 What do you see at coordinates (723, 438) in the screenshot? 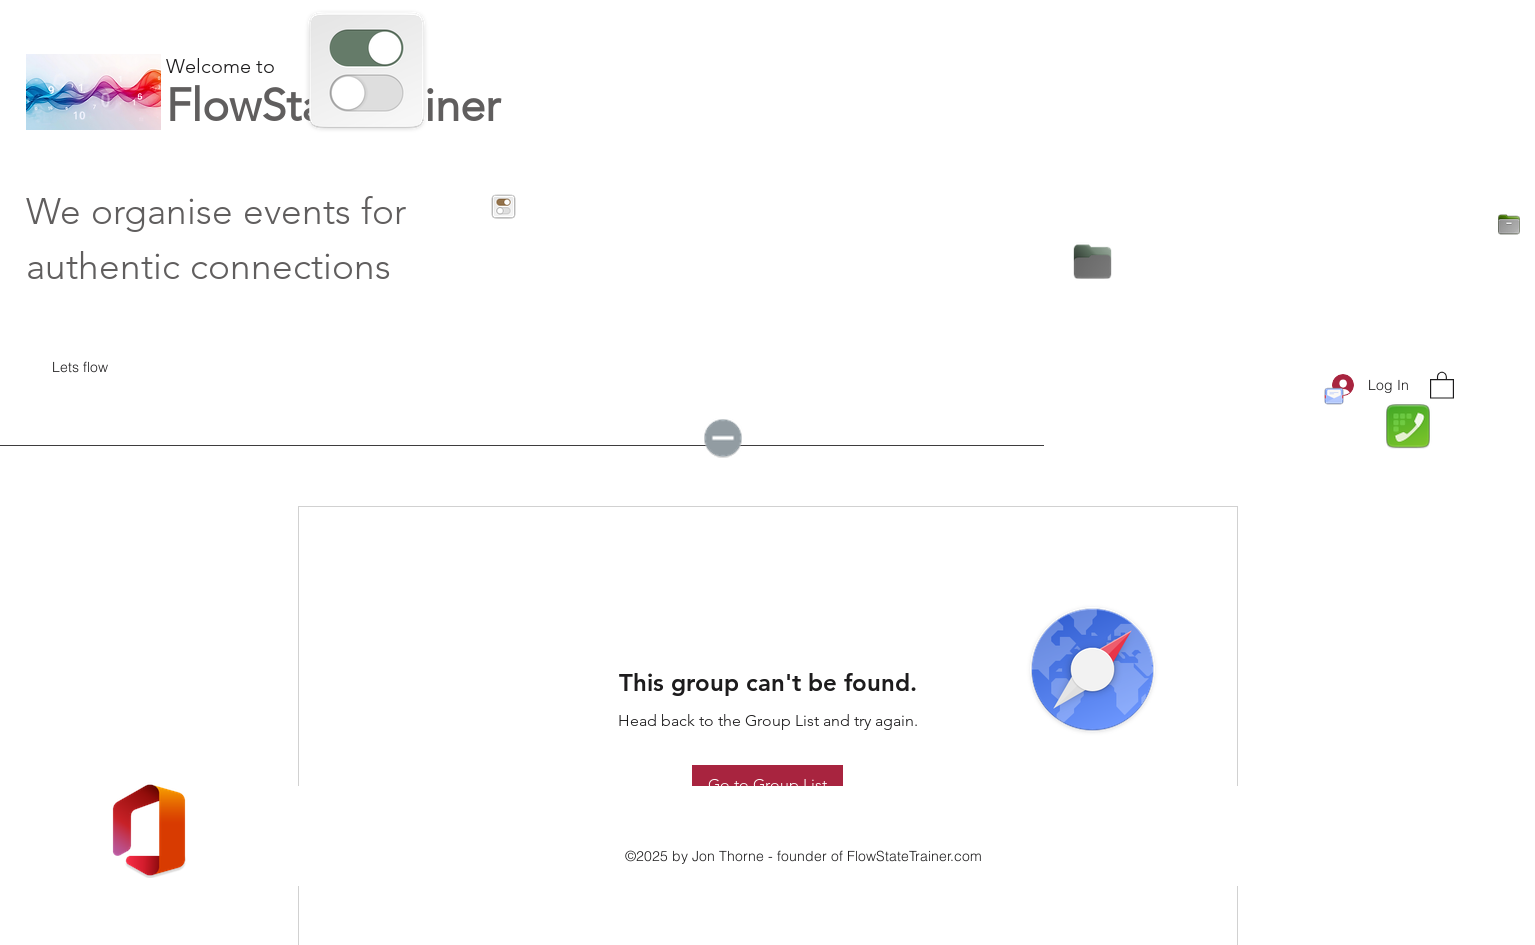
I see `indicates file excluded from dropbox selective sync` at bounding box center [723, 438].